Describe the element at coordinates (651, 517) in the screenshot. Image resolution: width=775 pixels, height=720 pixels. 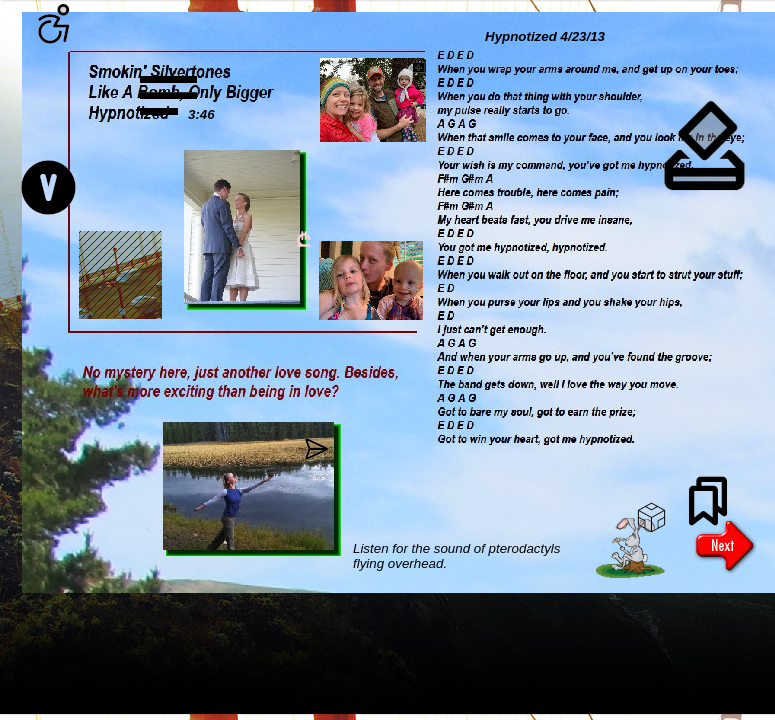
I see `open CodeSandbox development environment` at that location.